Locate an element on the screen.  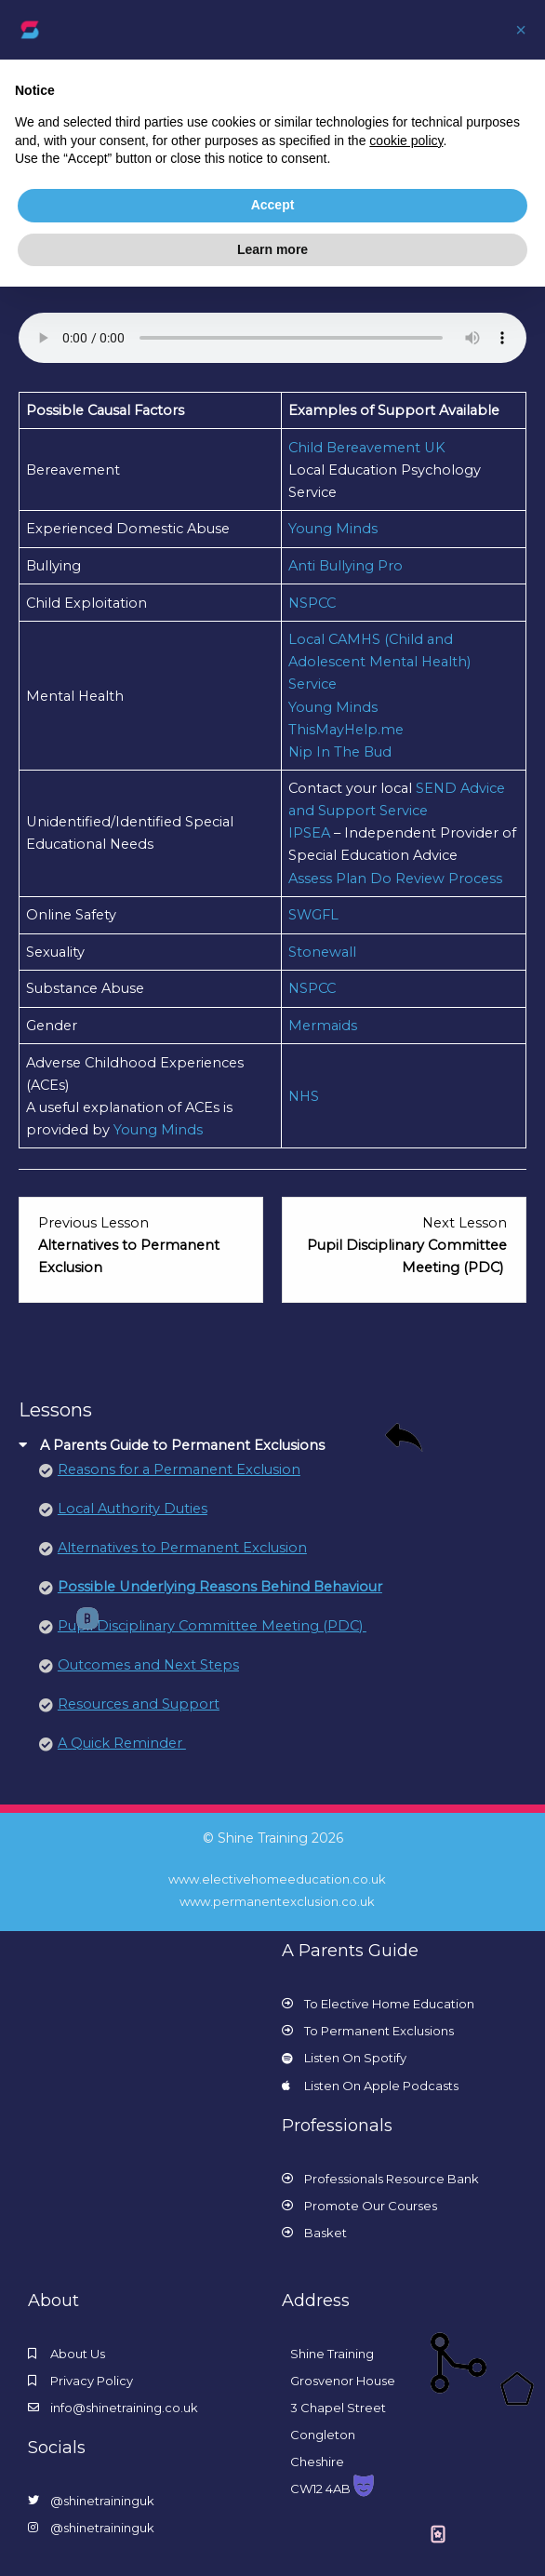
merge branches in version control is located at coordinates (454, 2363).